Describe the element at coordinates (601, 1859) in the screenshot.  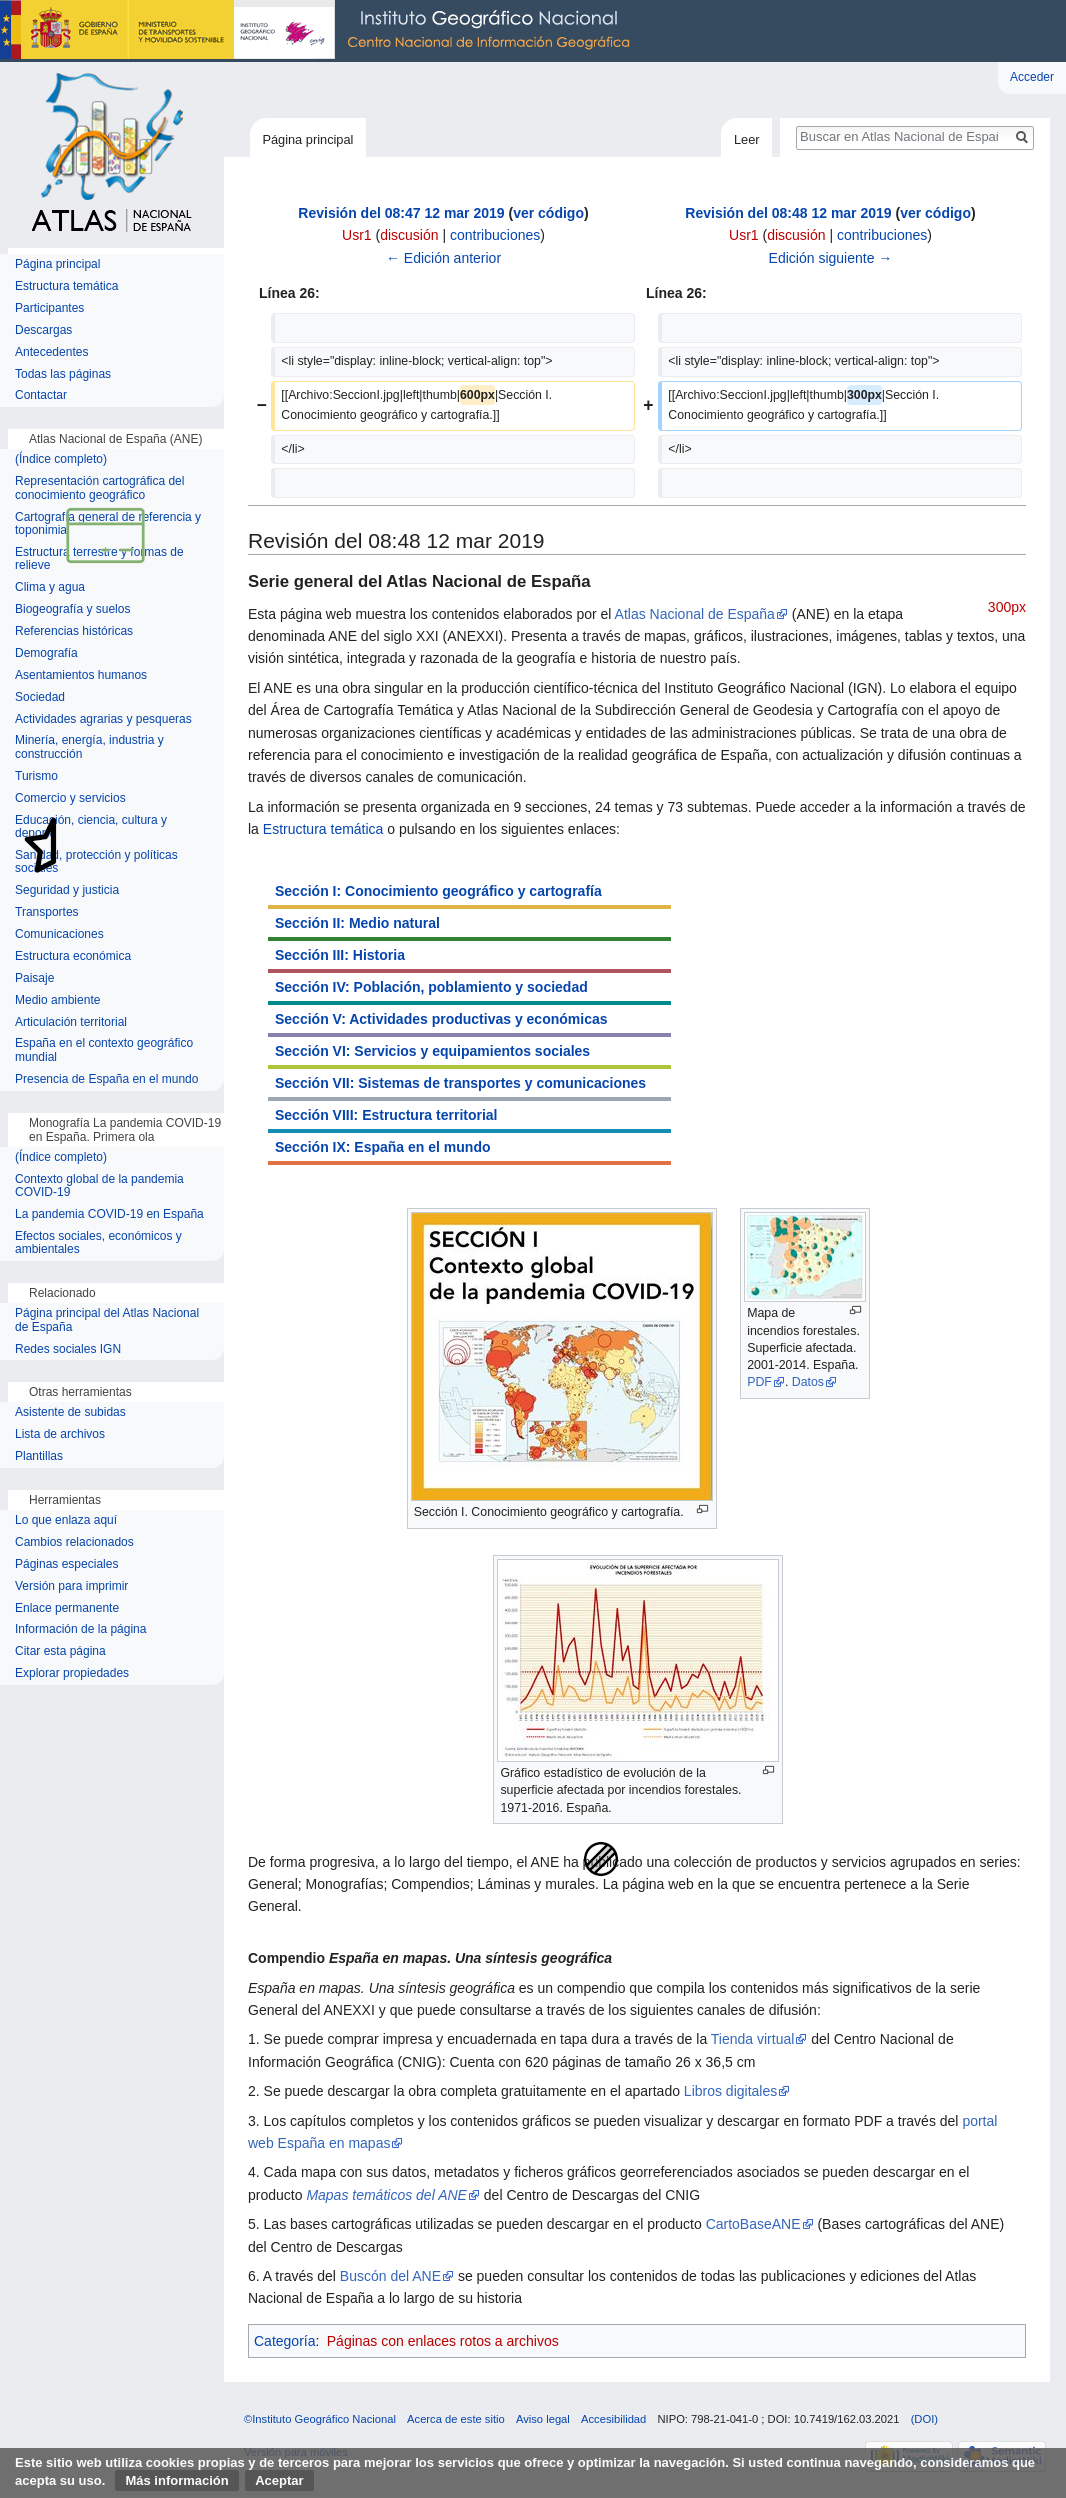
I see `indicates a blocked or prohibited action` at that location.